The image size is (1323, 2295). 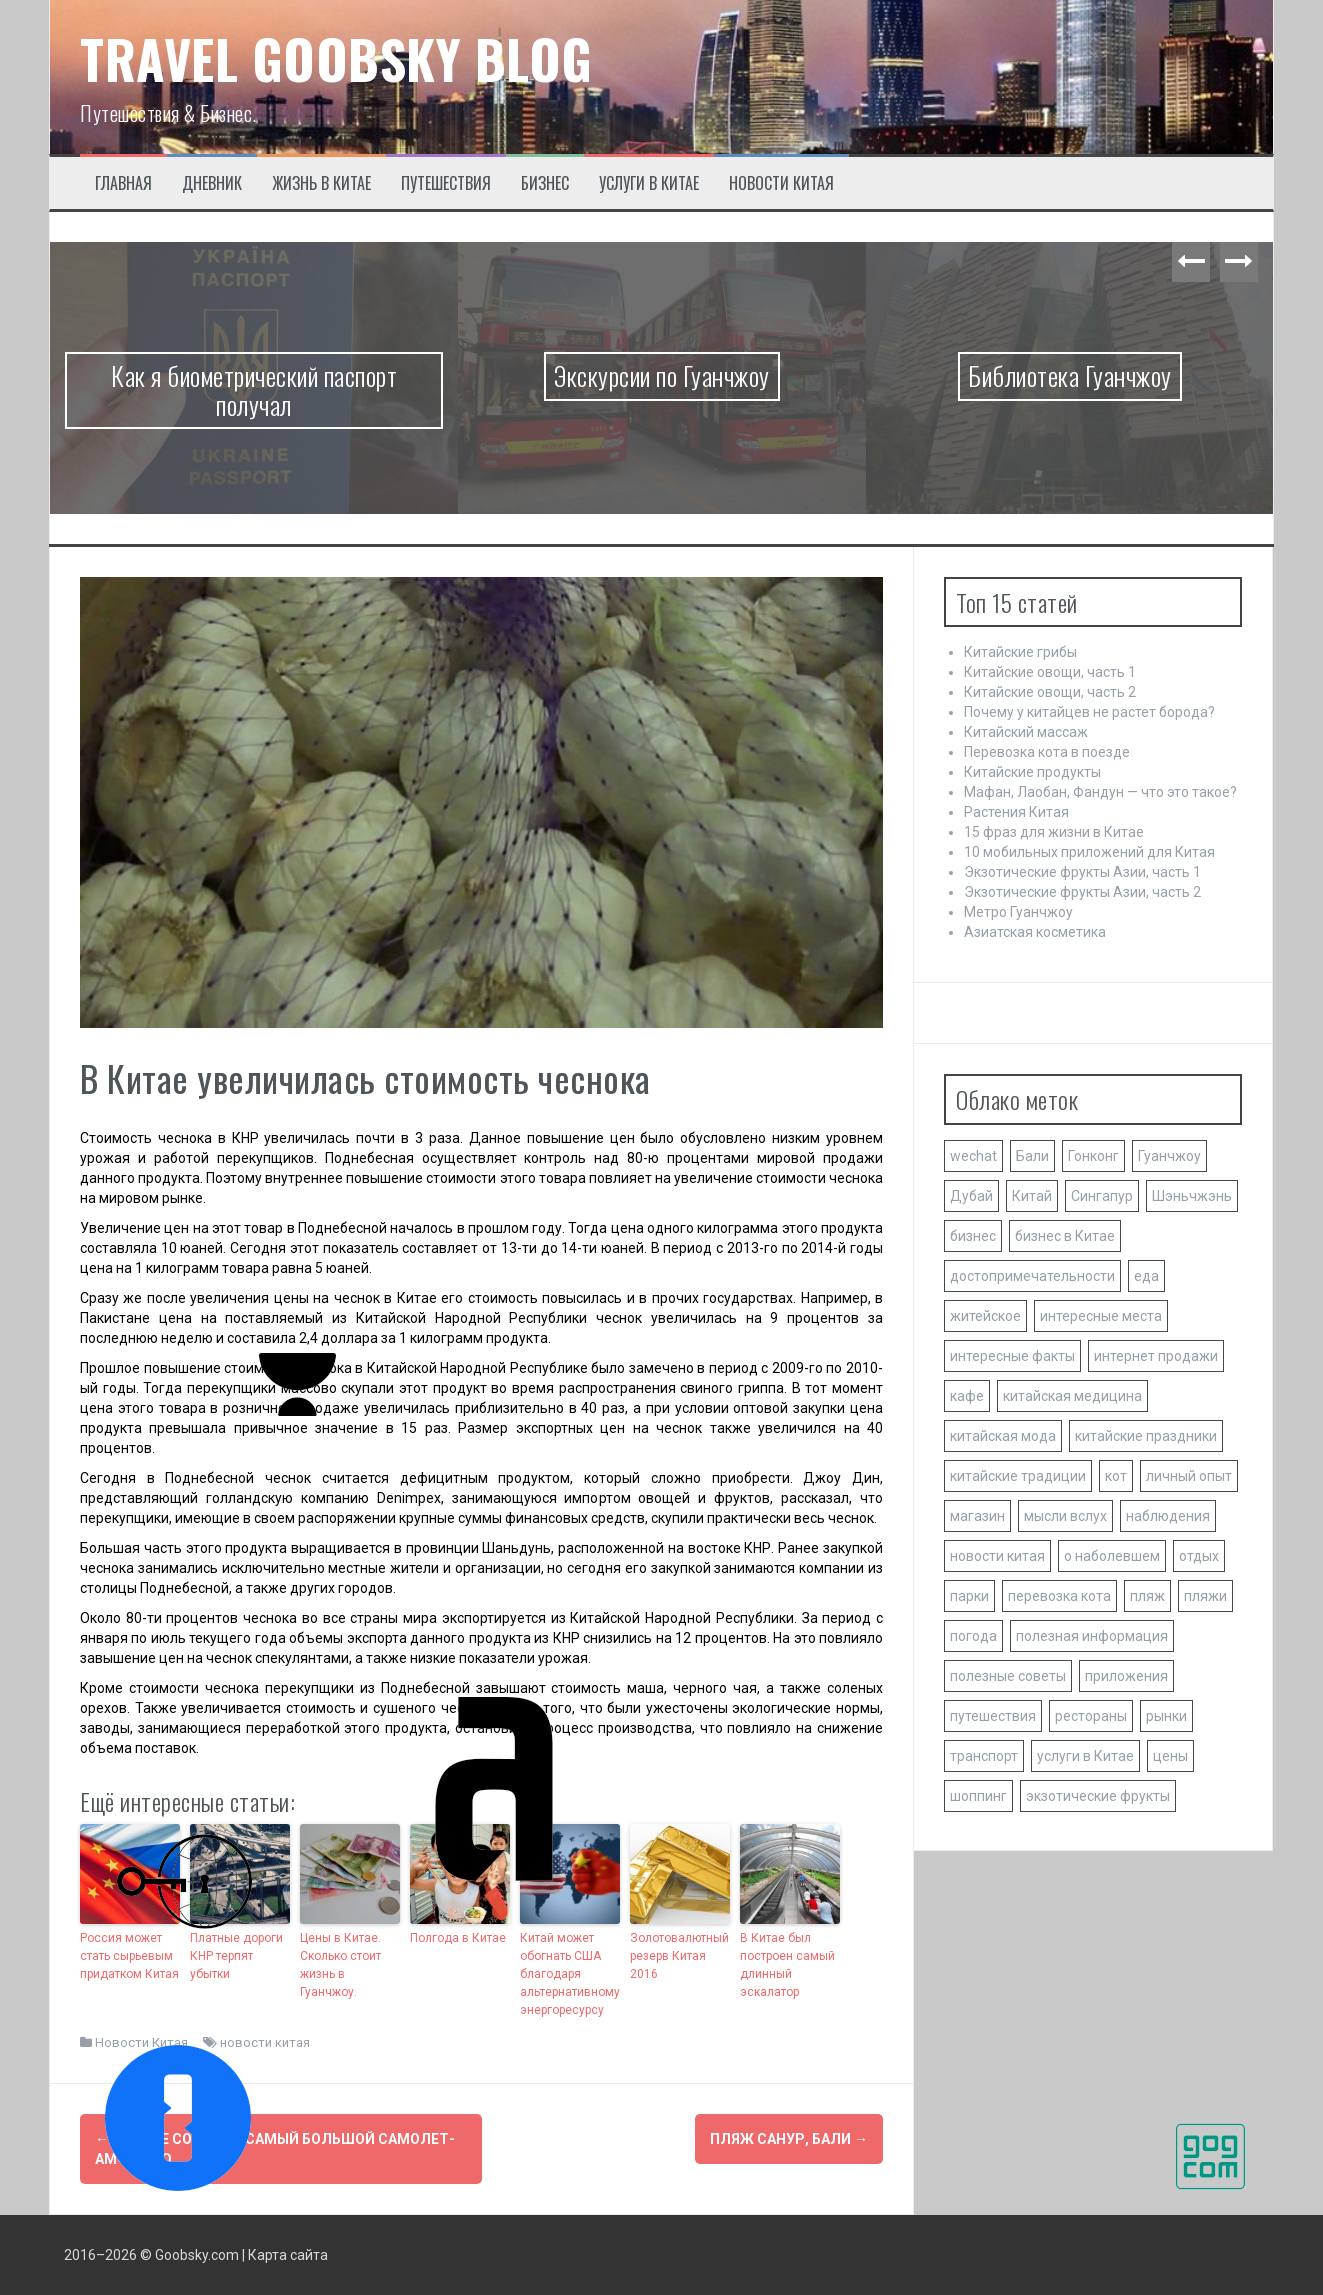 I want to click on open 1Password app, so click(x=178, y=2118).